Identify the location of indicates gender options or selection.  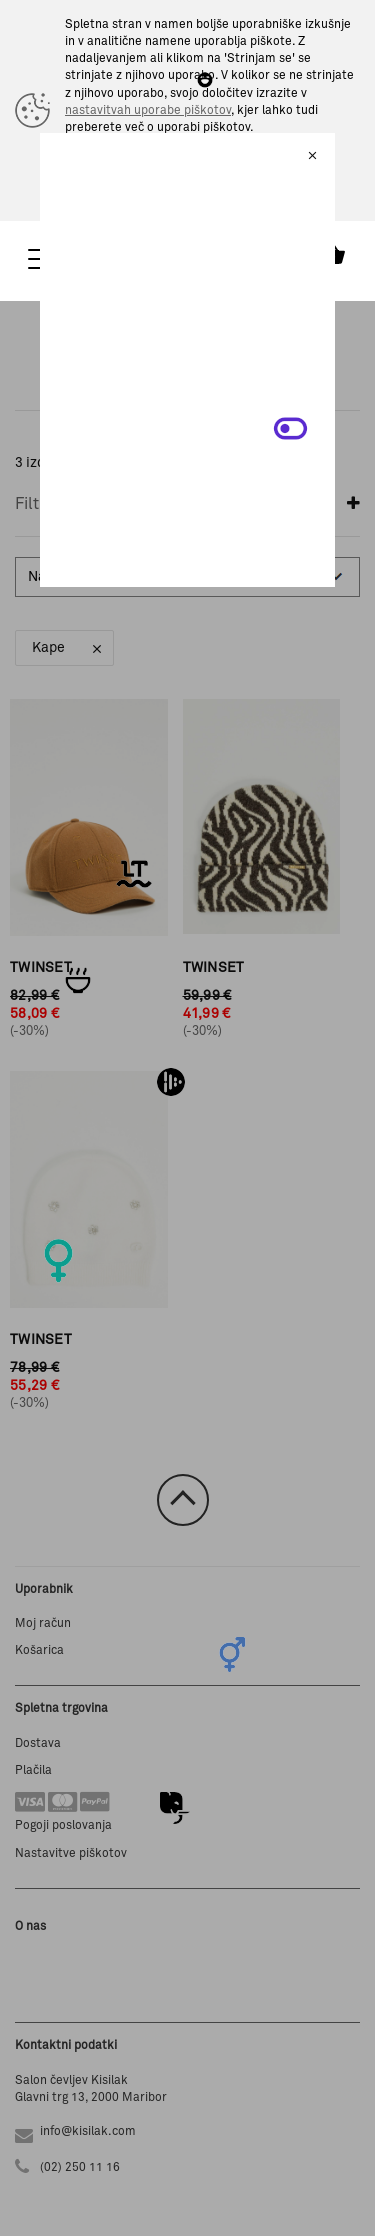
(230, 1655).